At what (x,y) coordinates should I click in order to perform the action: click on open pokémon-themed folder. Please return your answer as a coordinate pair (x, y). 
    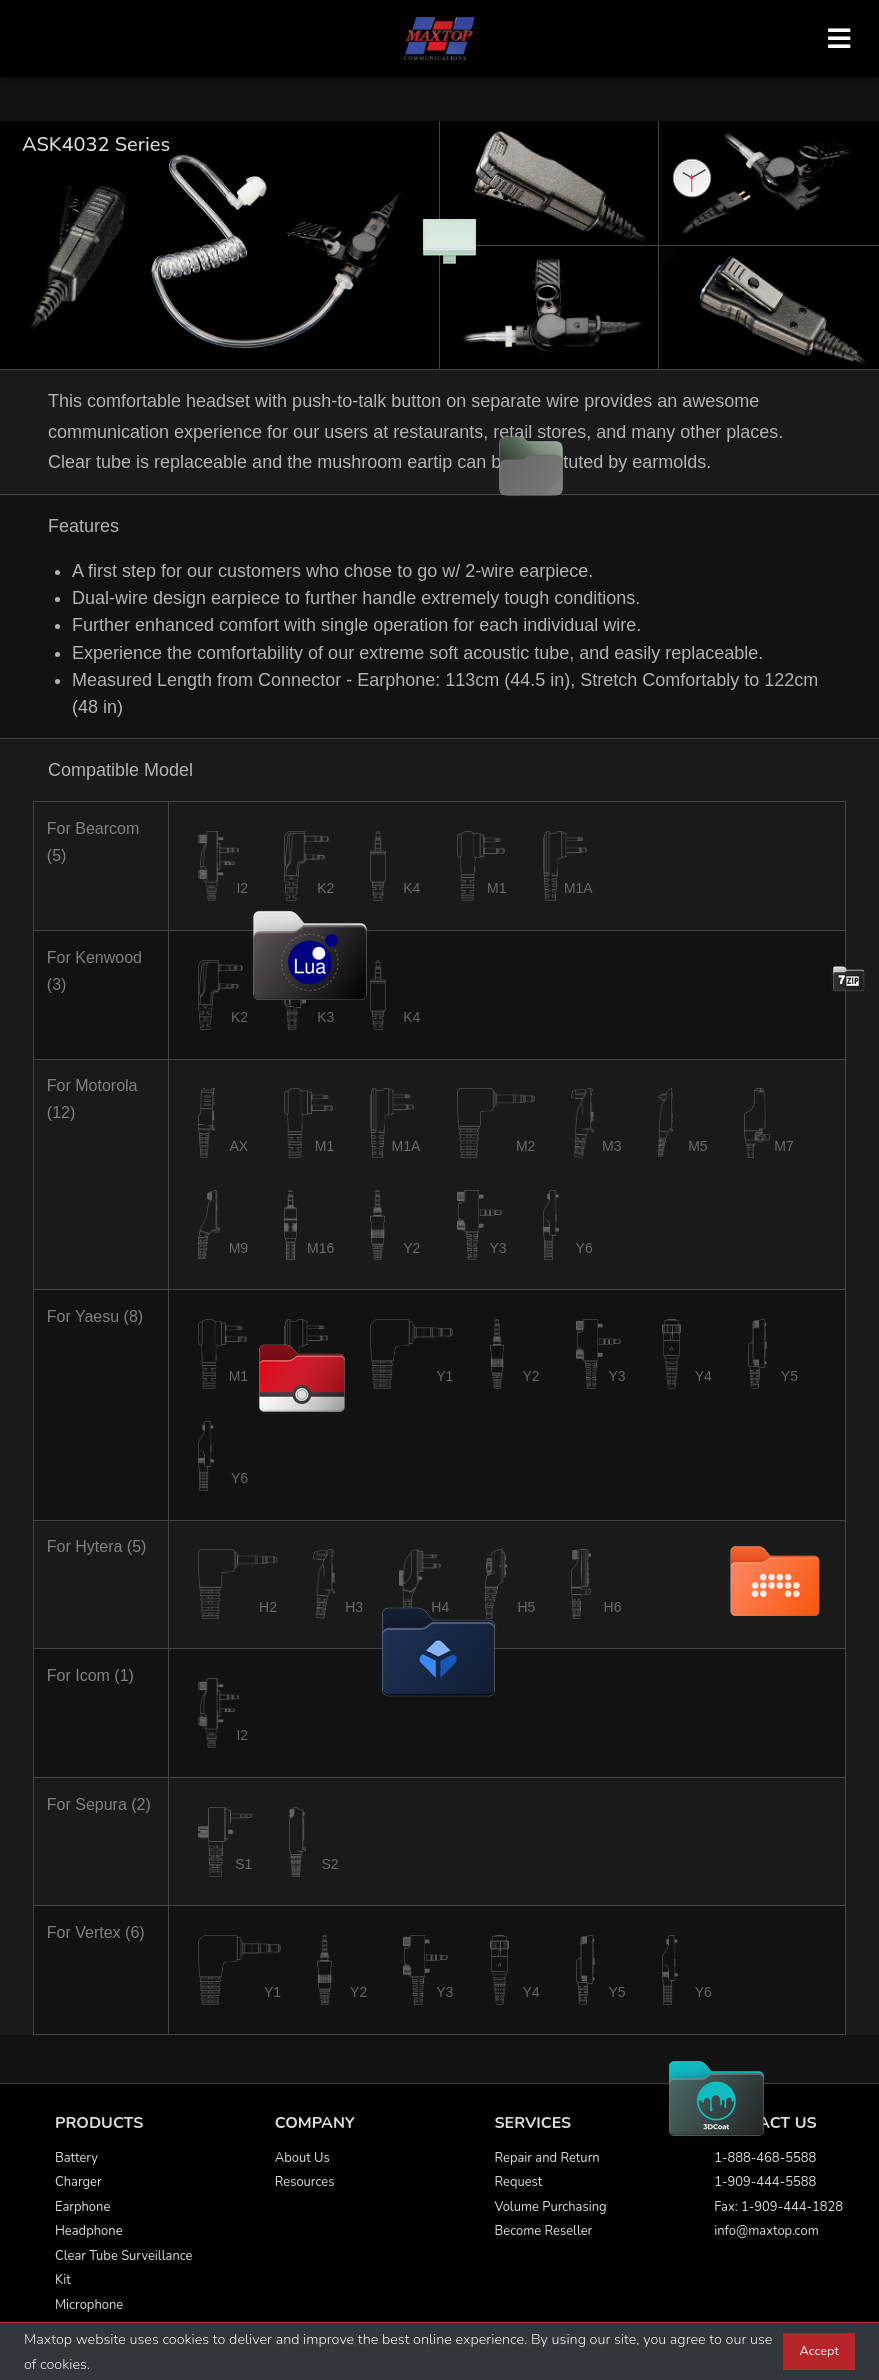
    Looking at the image, I should click on (301, 1380).